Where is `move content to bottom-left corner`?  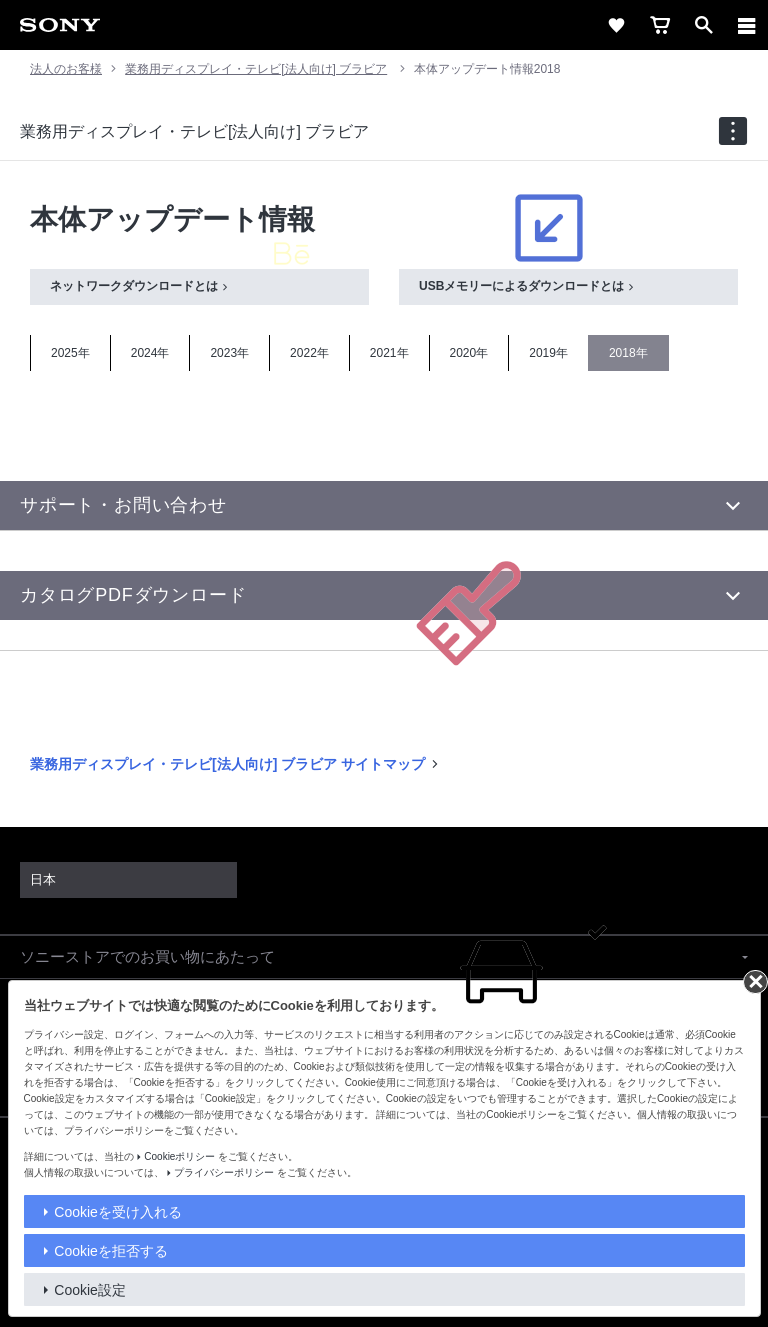 move content to bottom-left corner is located at coordinates (549, 228).